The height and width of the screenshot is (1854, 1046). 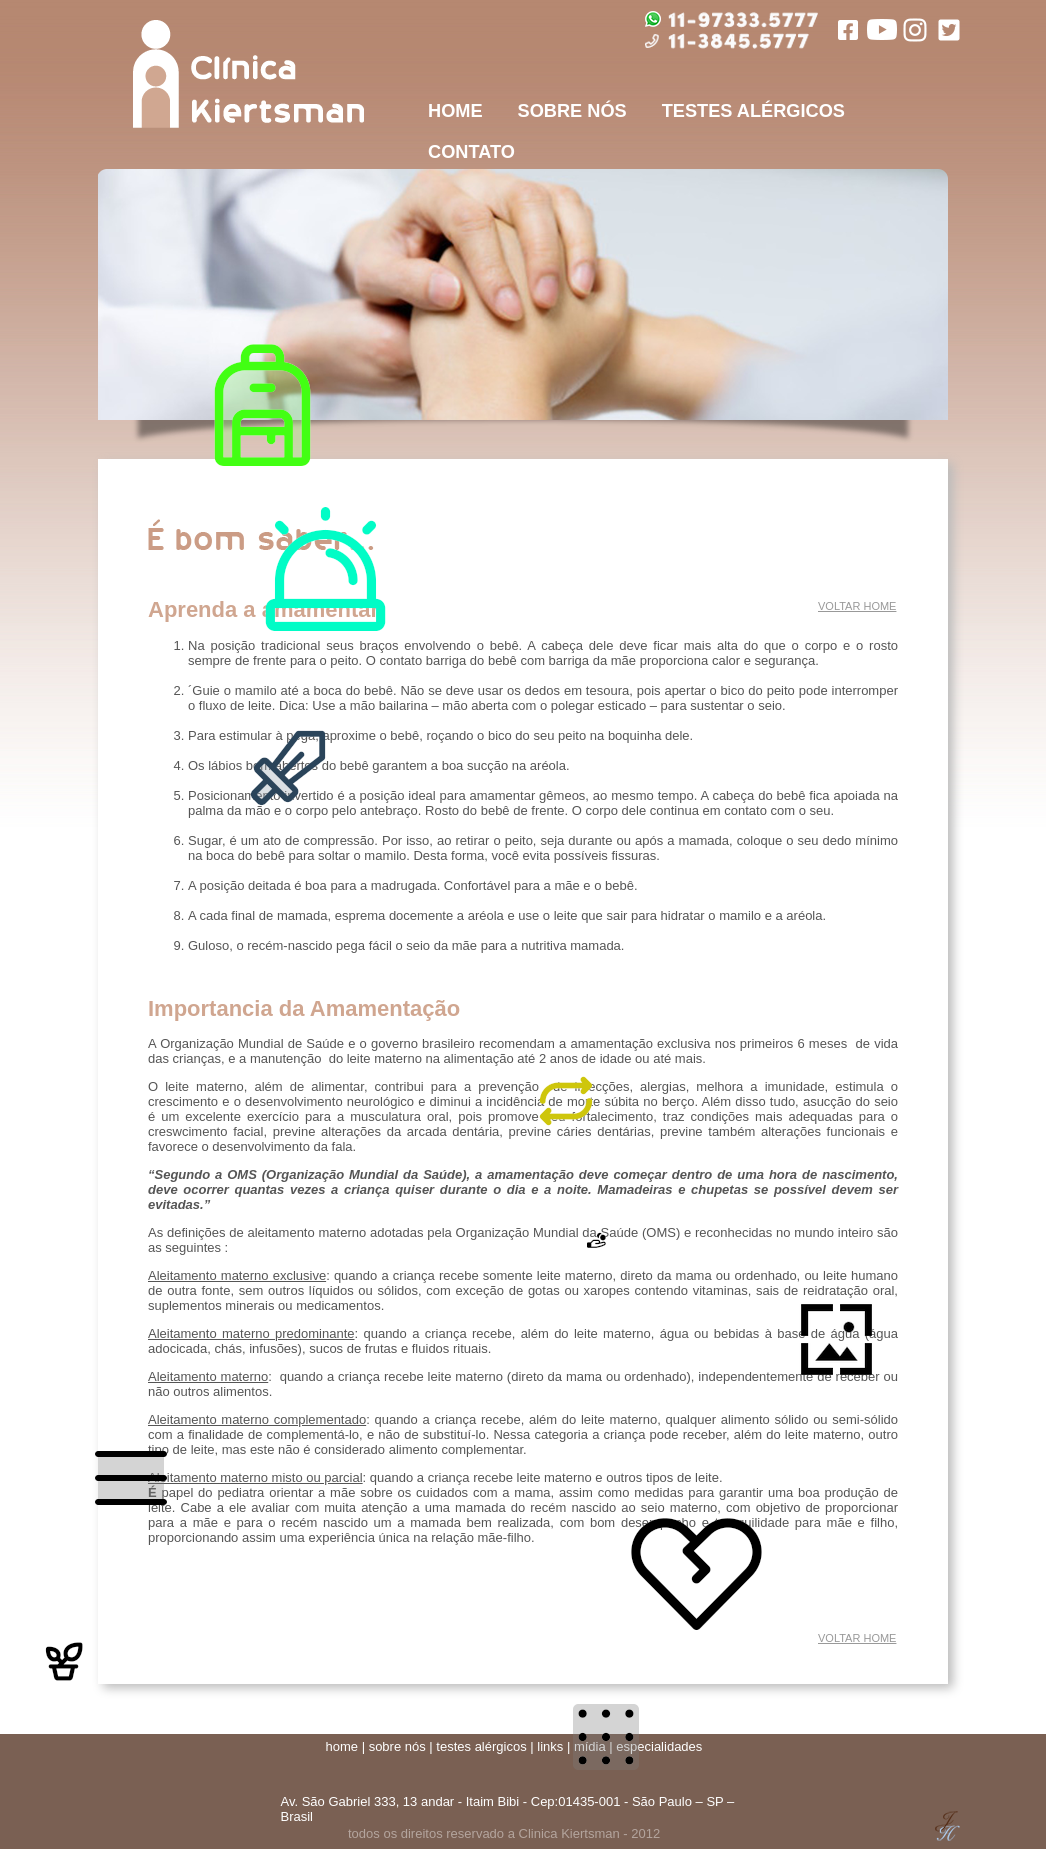 What do you see at coordinates (289, 766) in the screenshot?
I see `access game or combat features` at bounding box center [289, 766].